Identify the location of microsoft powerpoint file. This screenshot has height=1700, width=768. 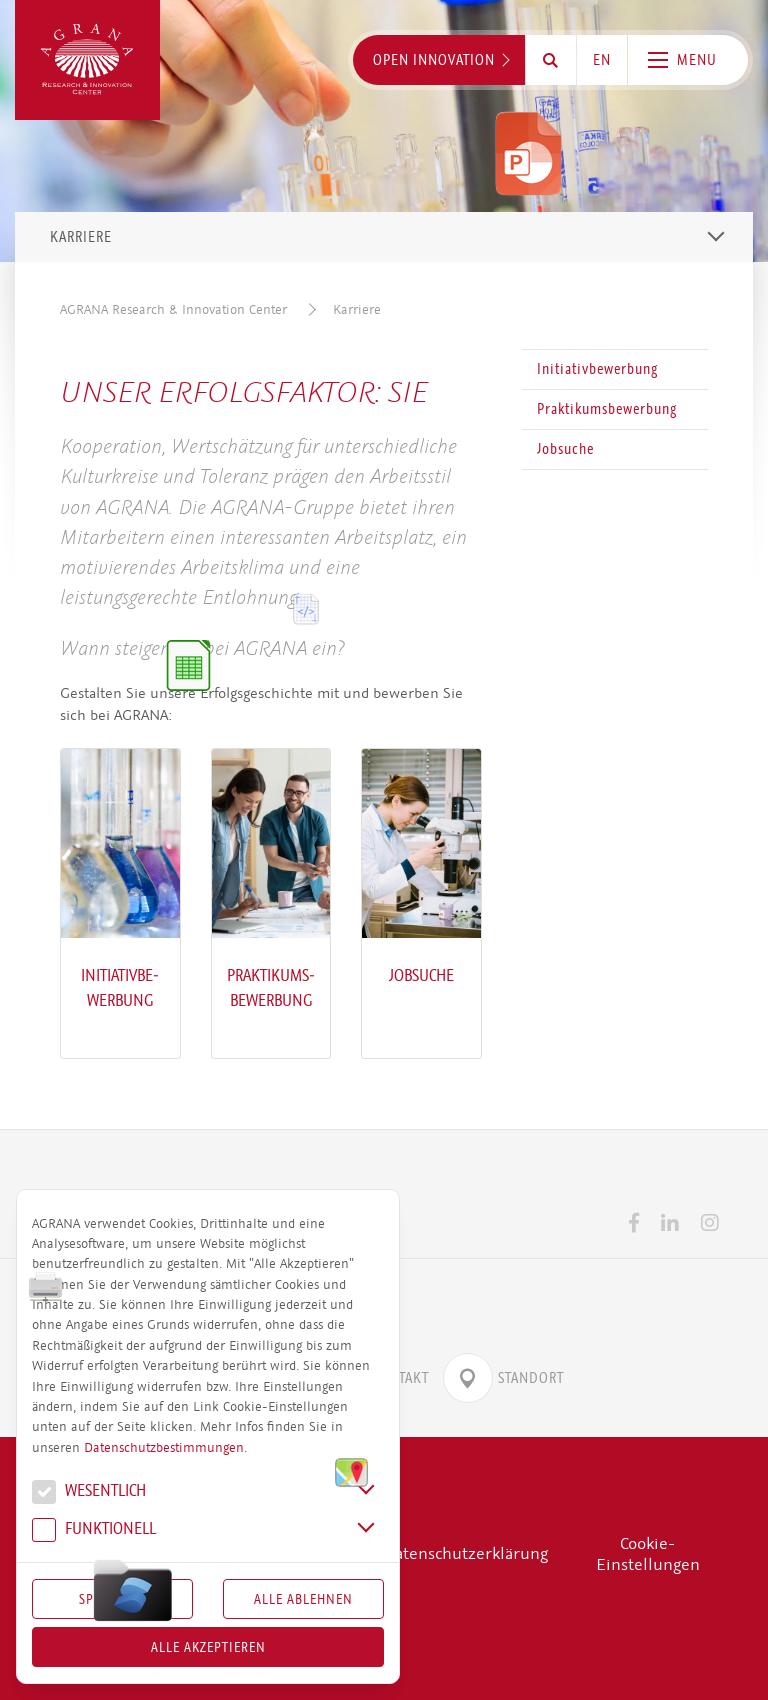
(528, 153).